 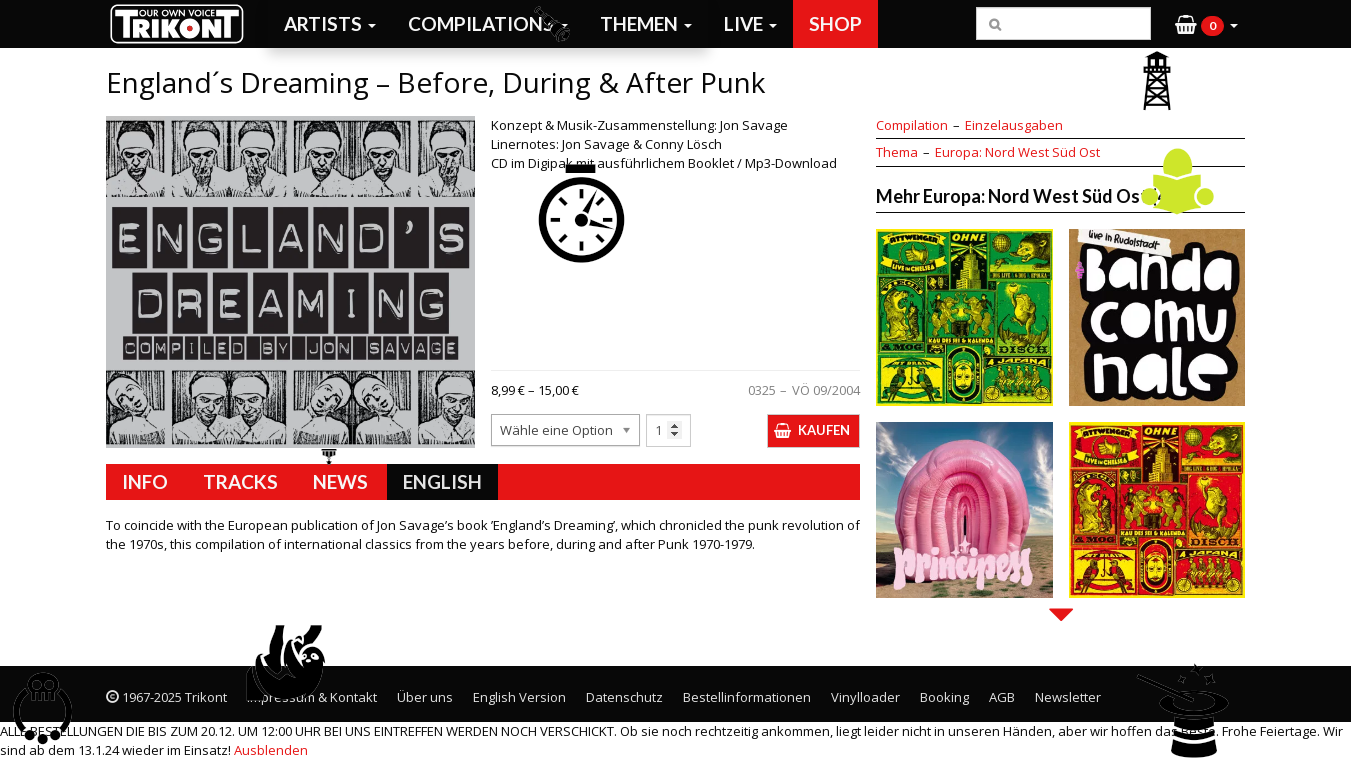 I want to click on start or view a timer, so click(x=581, y=213).